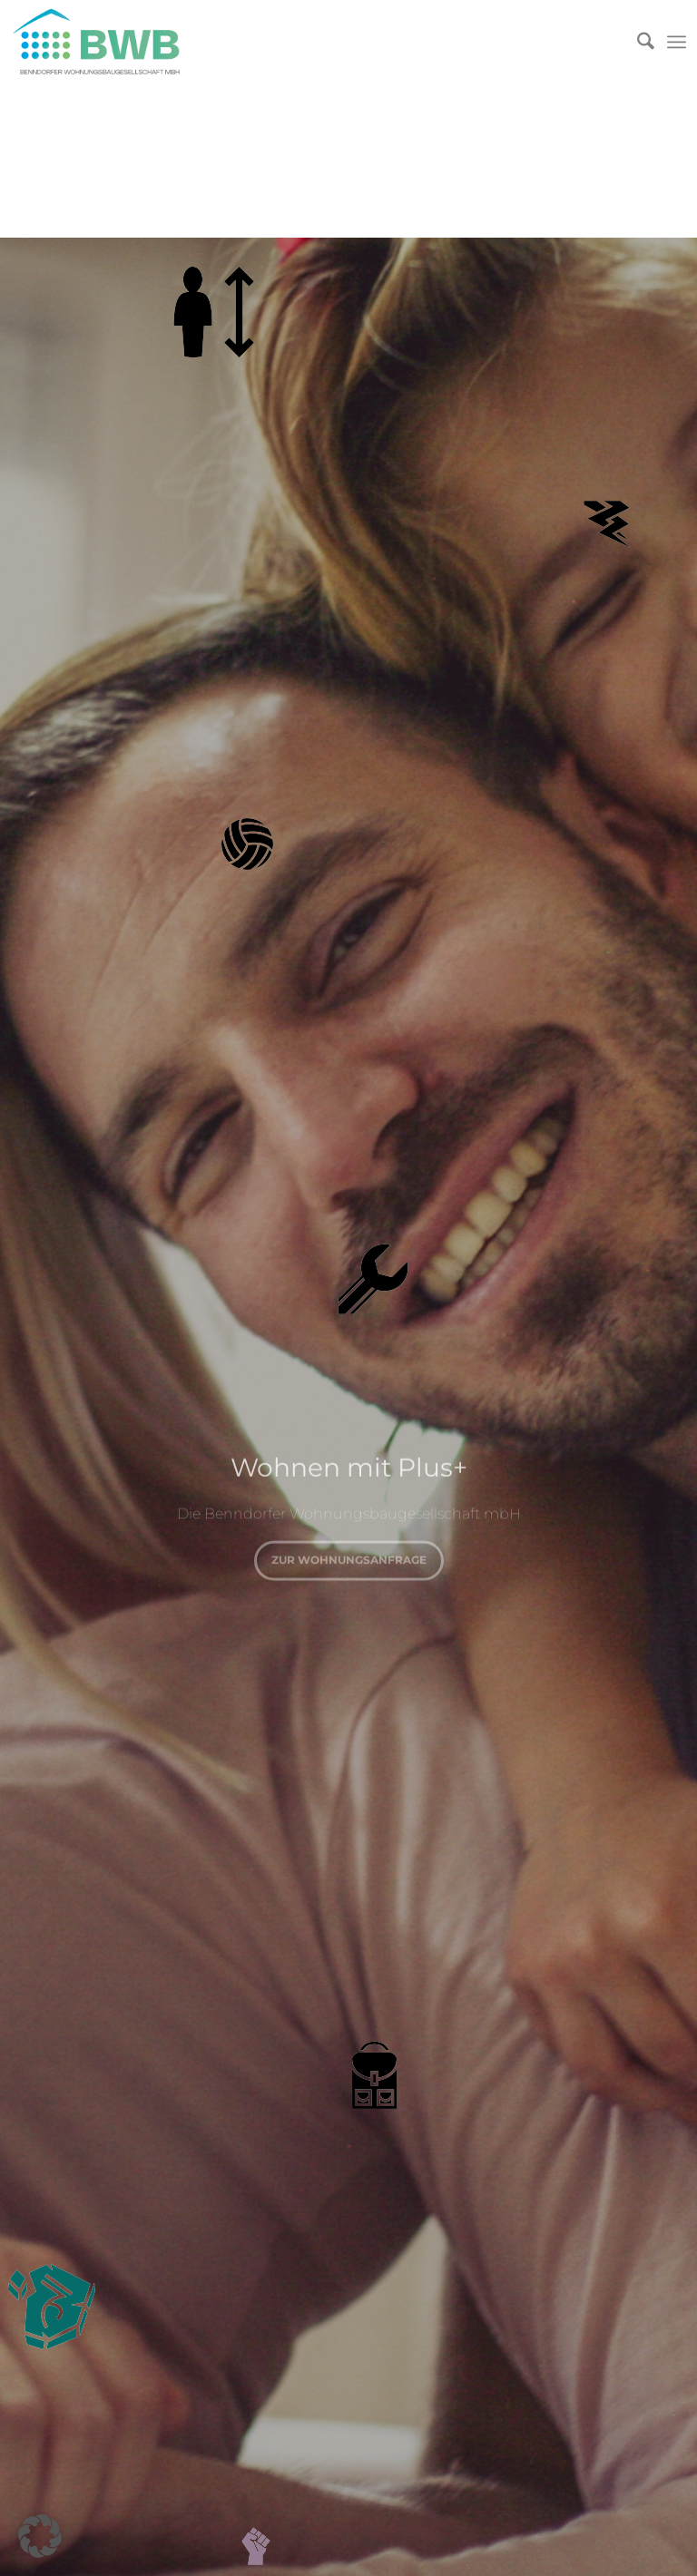 This screenshot has height=2576, width=697. I want to click on indicates a corrupted or damaged file, so click(52, 2307).